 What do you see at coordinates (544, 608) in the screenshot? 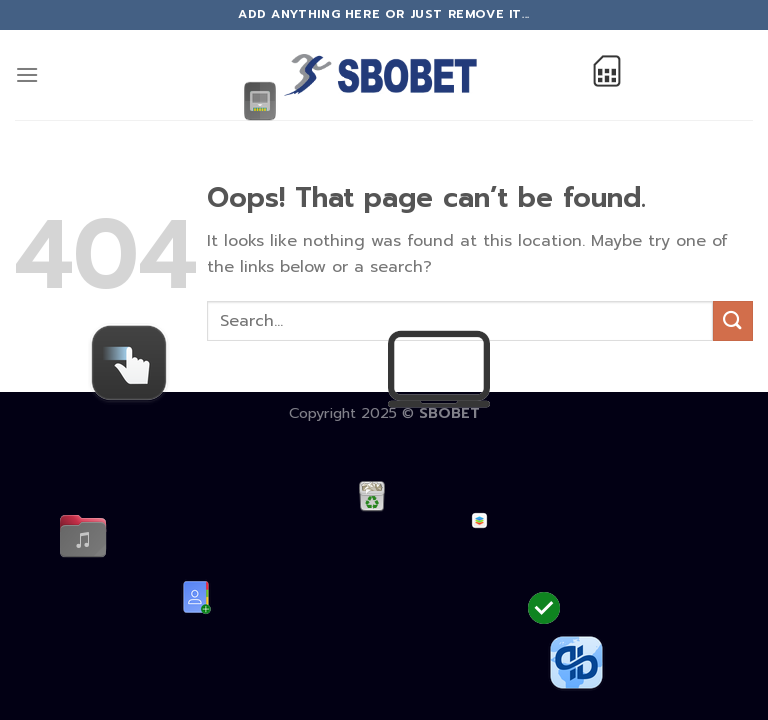
I see `confirm or accept an action` at bounding box center [544, 608].